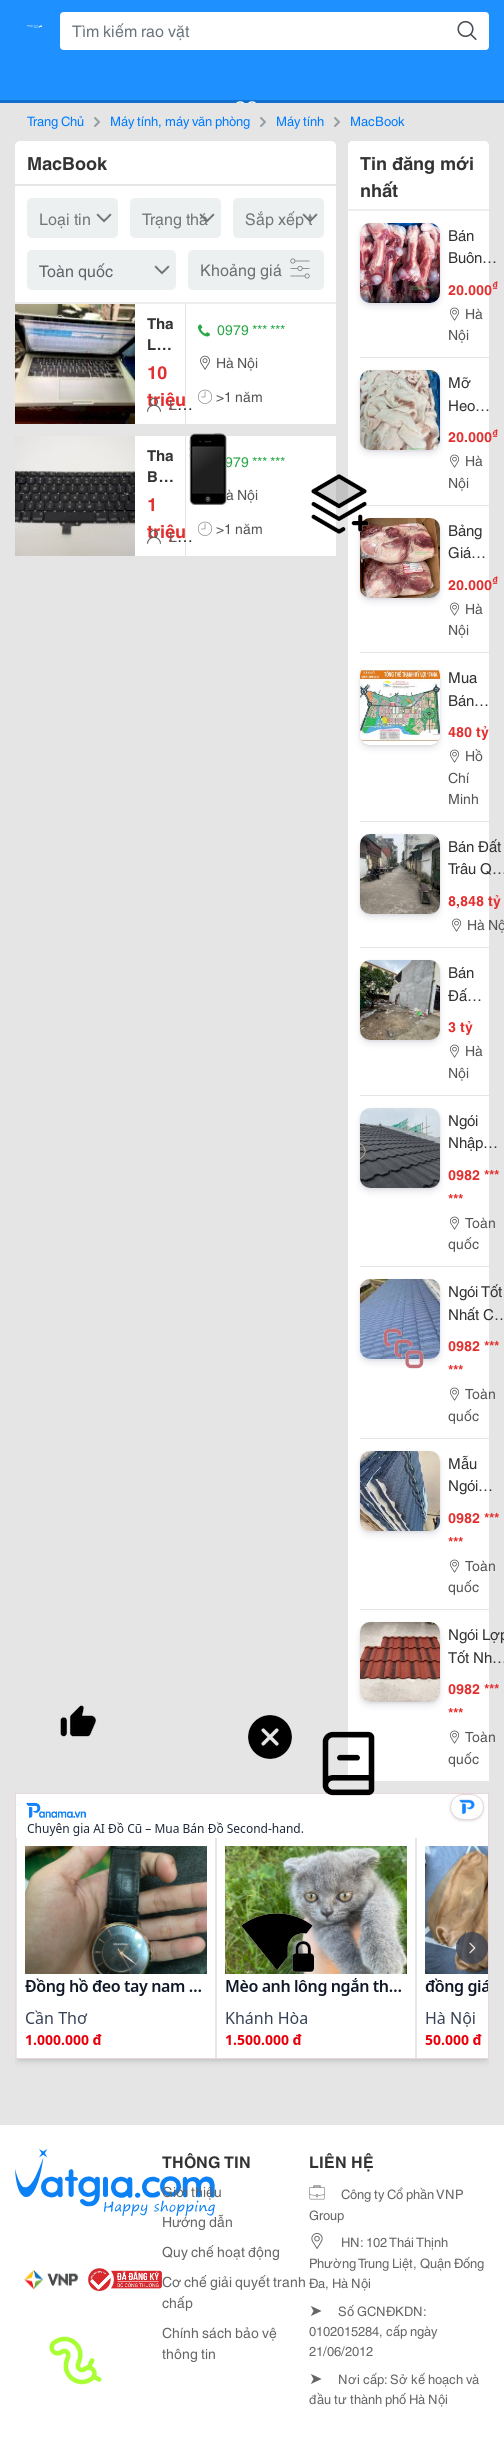  Describe the element at coordinates (208, 469) in the screenshot. I see `iPhone device icon` at that location.